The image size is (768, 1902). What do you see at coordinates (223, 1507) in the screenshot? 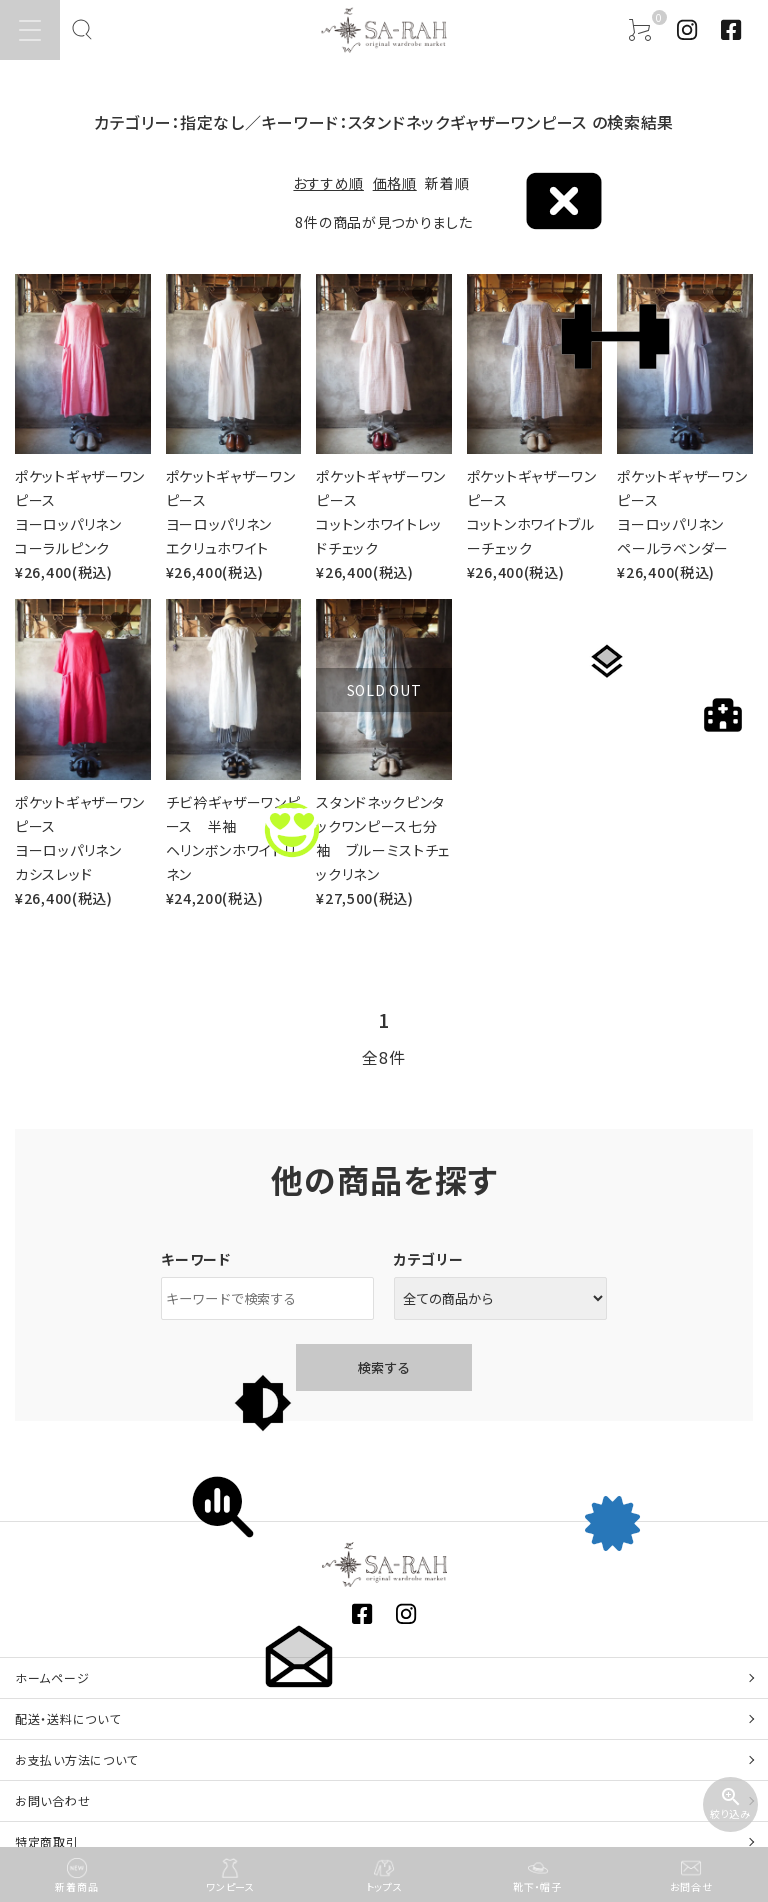
I see `analyze data or view analytics` at bounding box center [223, 1507].